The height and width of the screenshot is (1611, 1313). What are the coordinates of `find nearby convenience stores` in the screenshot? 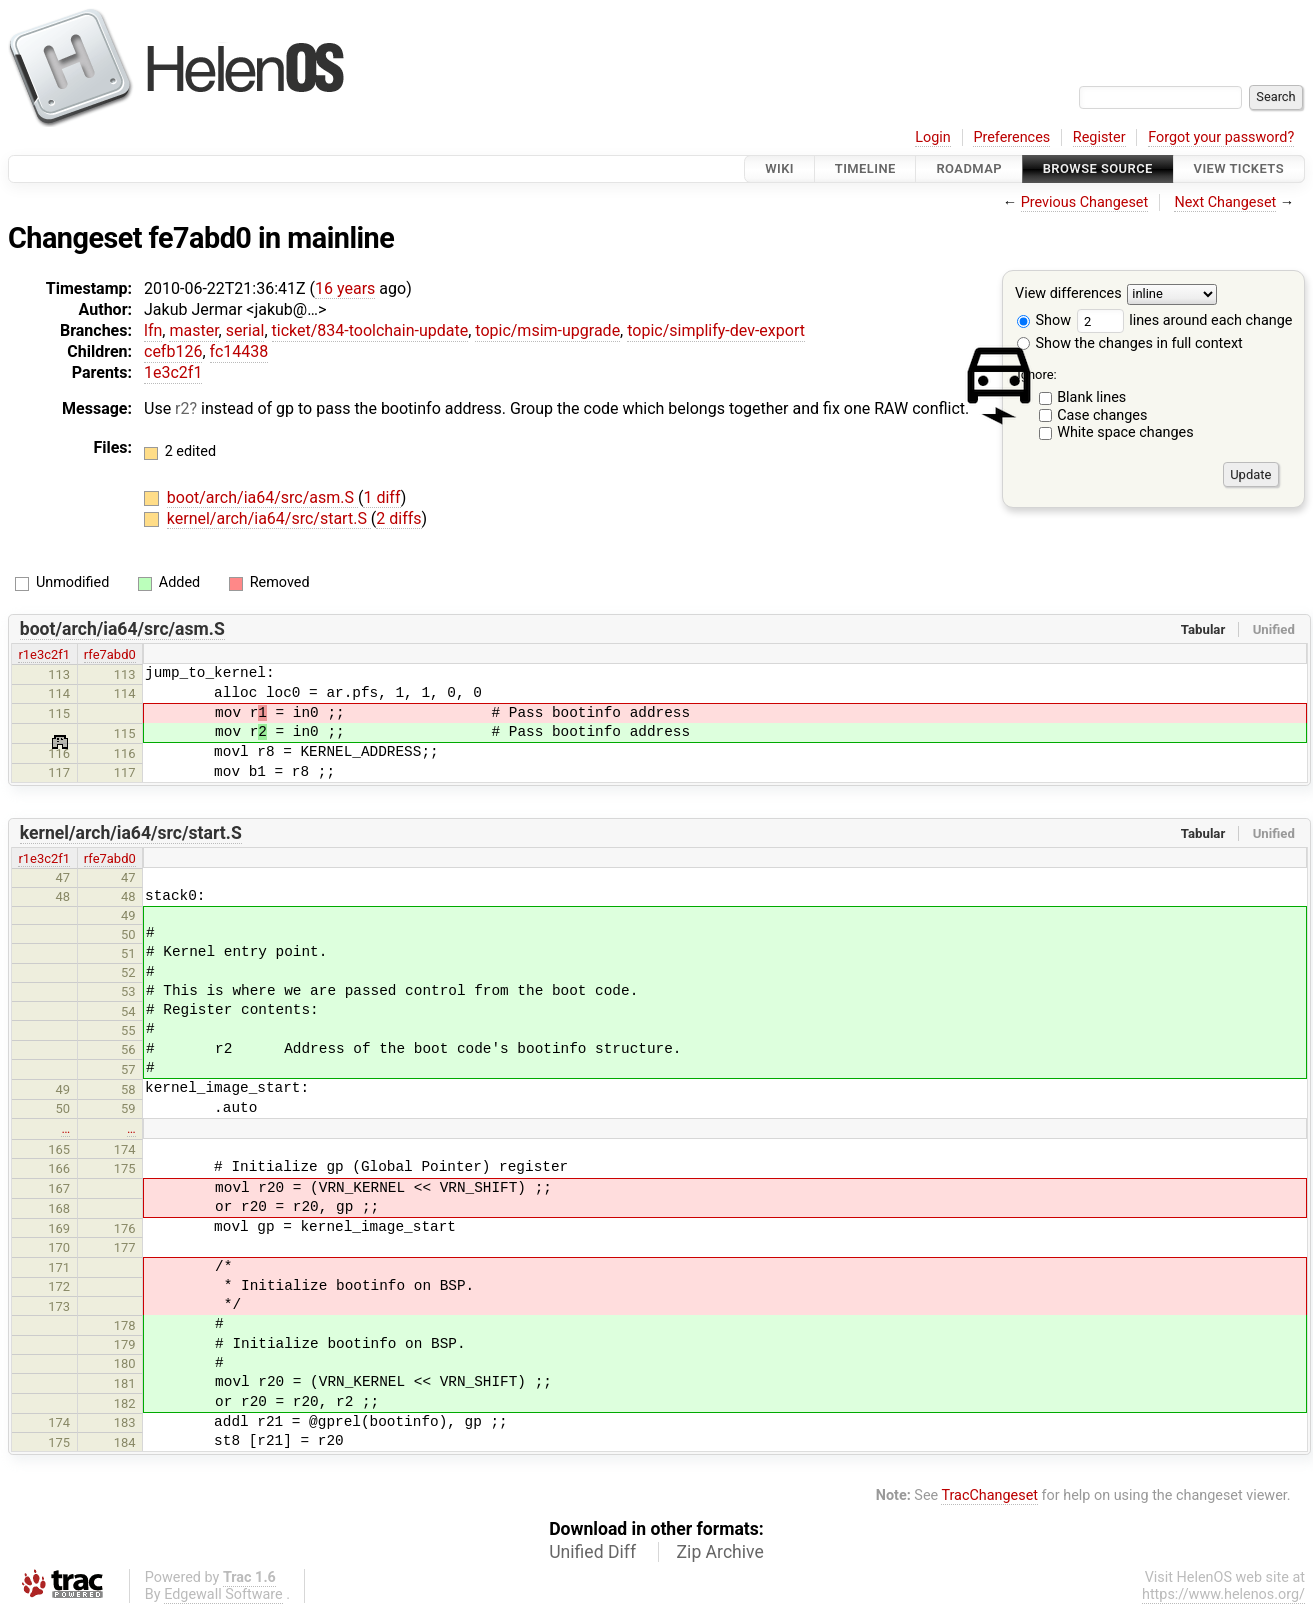 It's located at (60, 742).